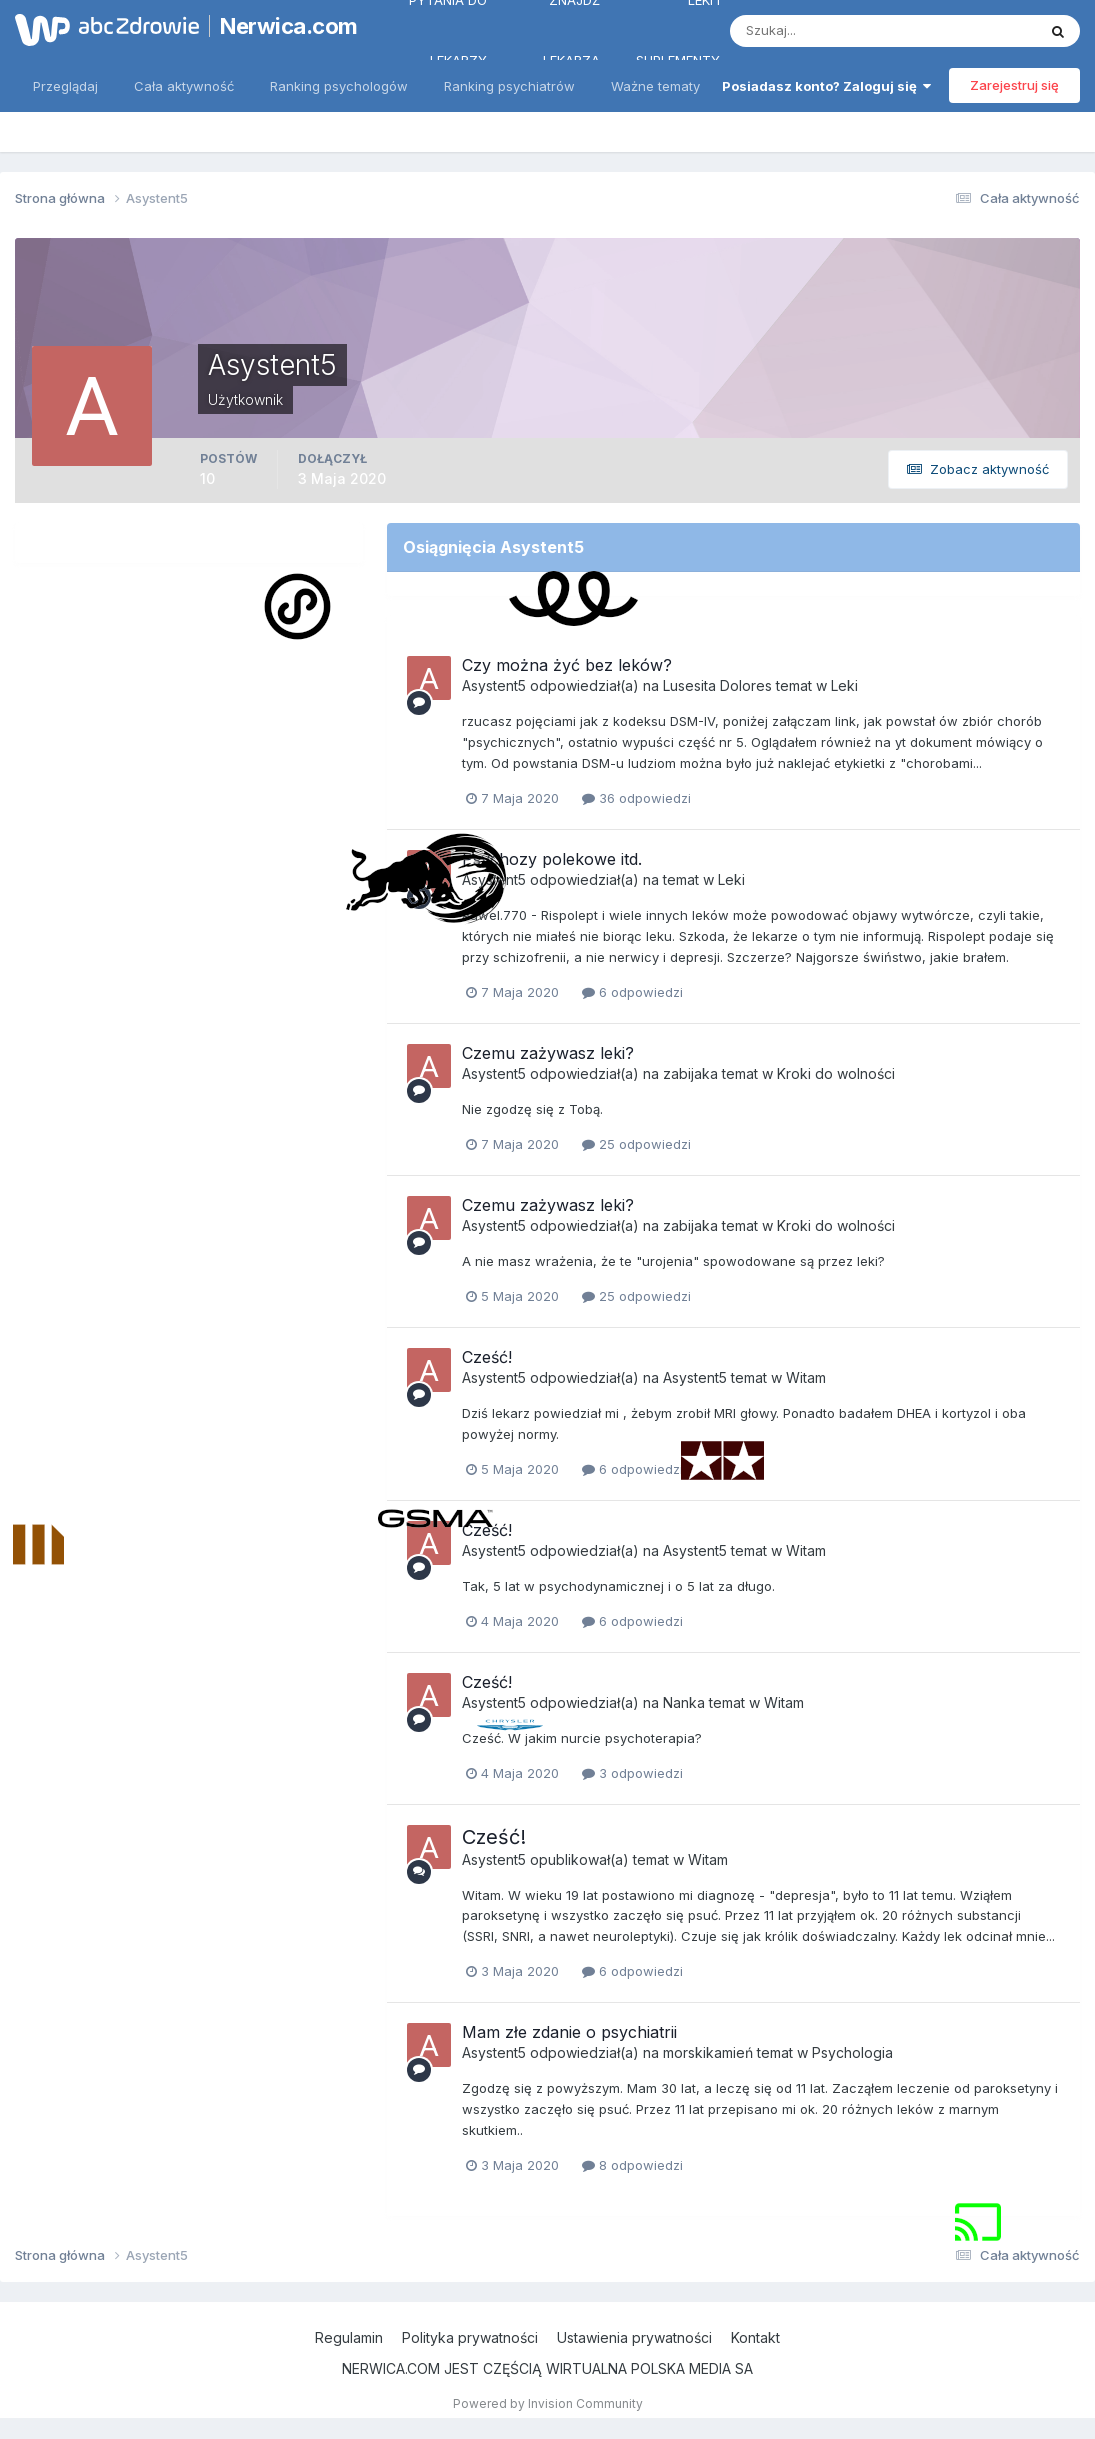  What do you see at coordinates (38, 1544) in the screenshot?
I see `microstrategy company logo` at bounding box center [38, 1544].